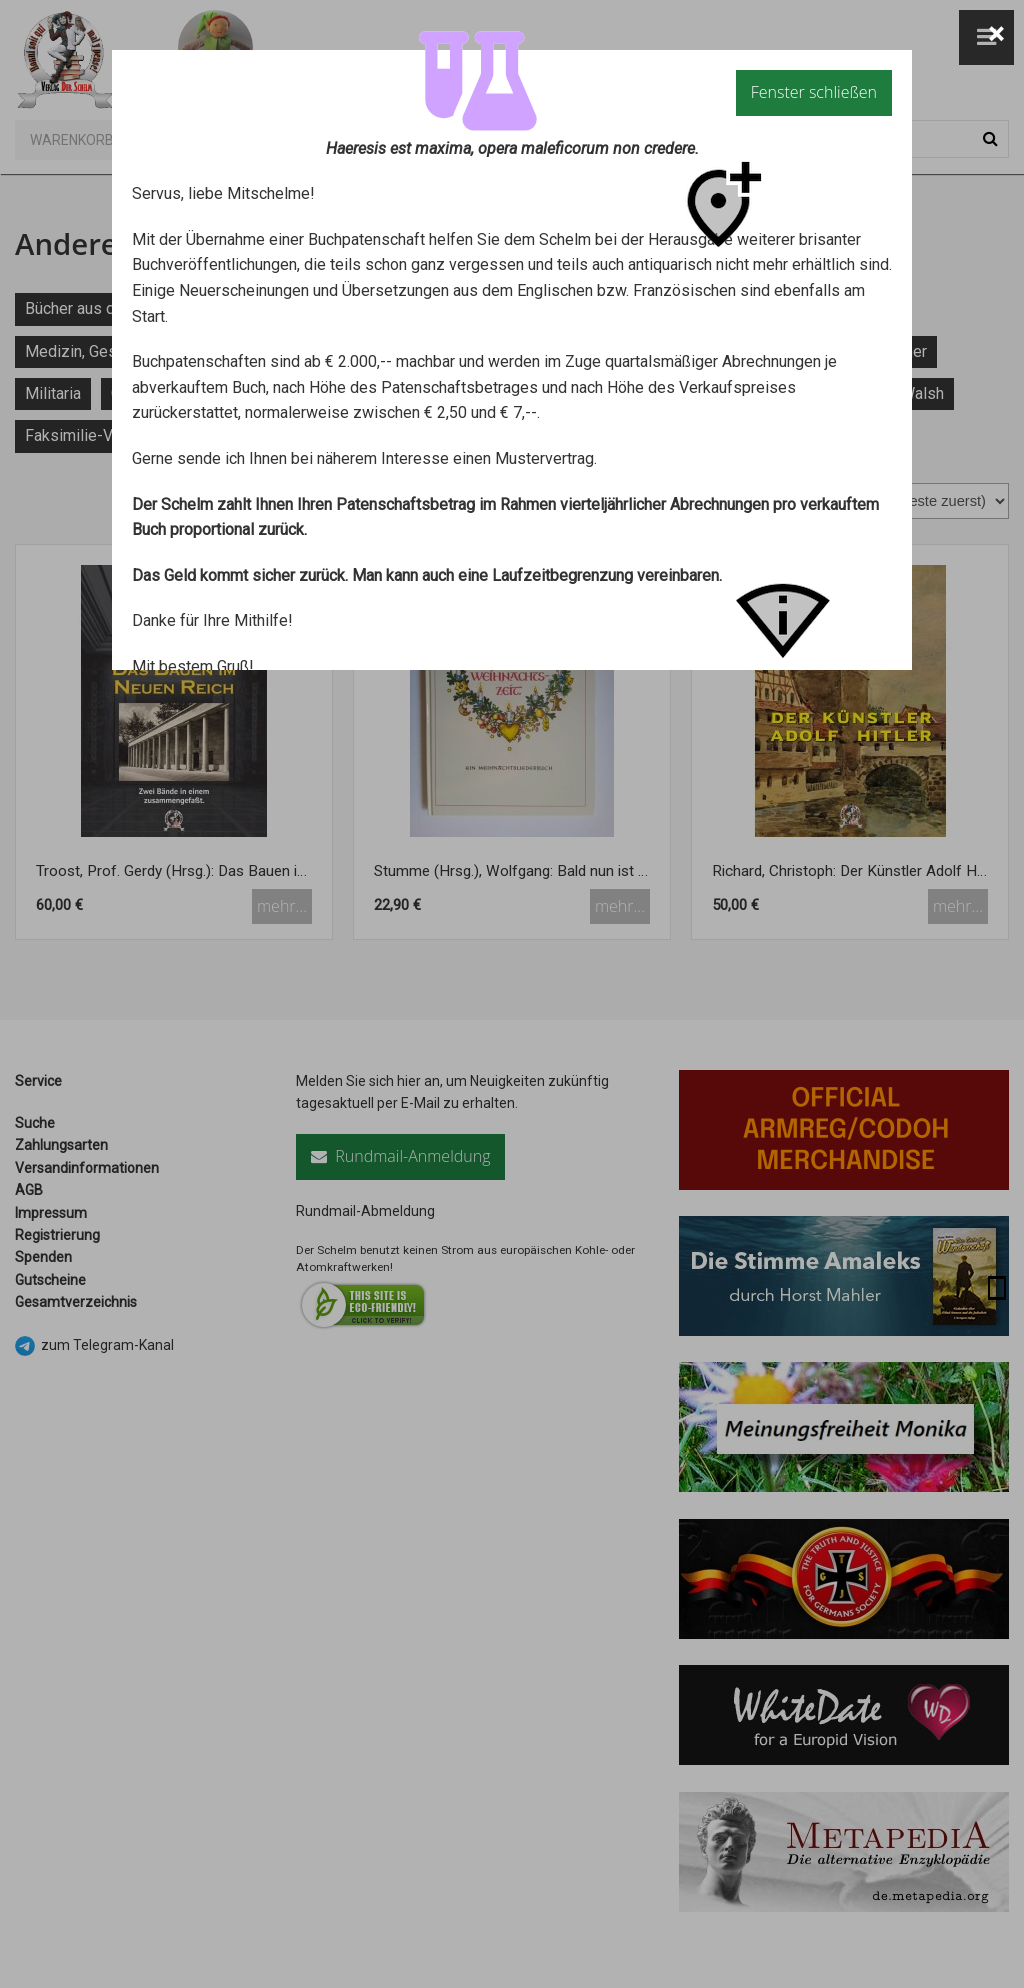 This screenshot has height=1988, width=1024. I want to click on add a new location pin to the map, so click(718, 204).